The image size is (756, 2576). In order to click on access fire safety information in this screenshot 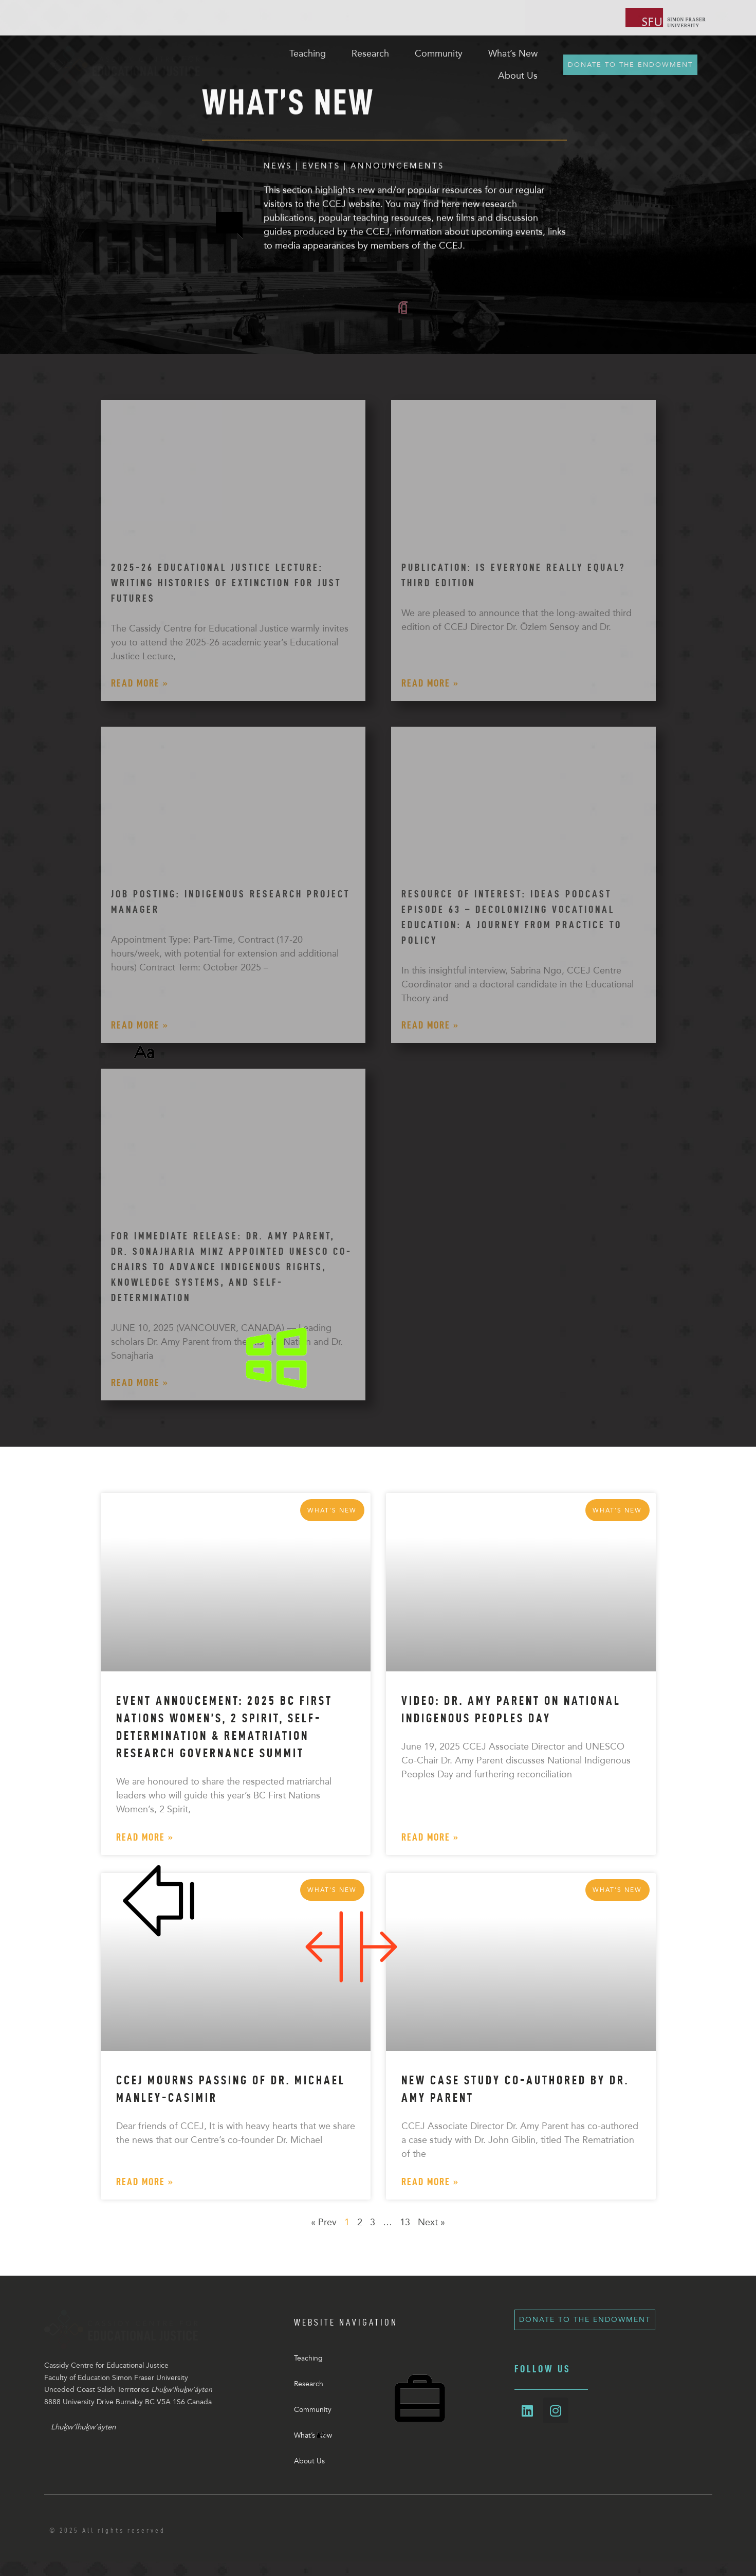, I will do `click(403, 308)`.